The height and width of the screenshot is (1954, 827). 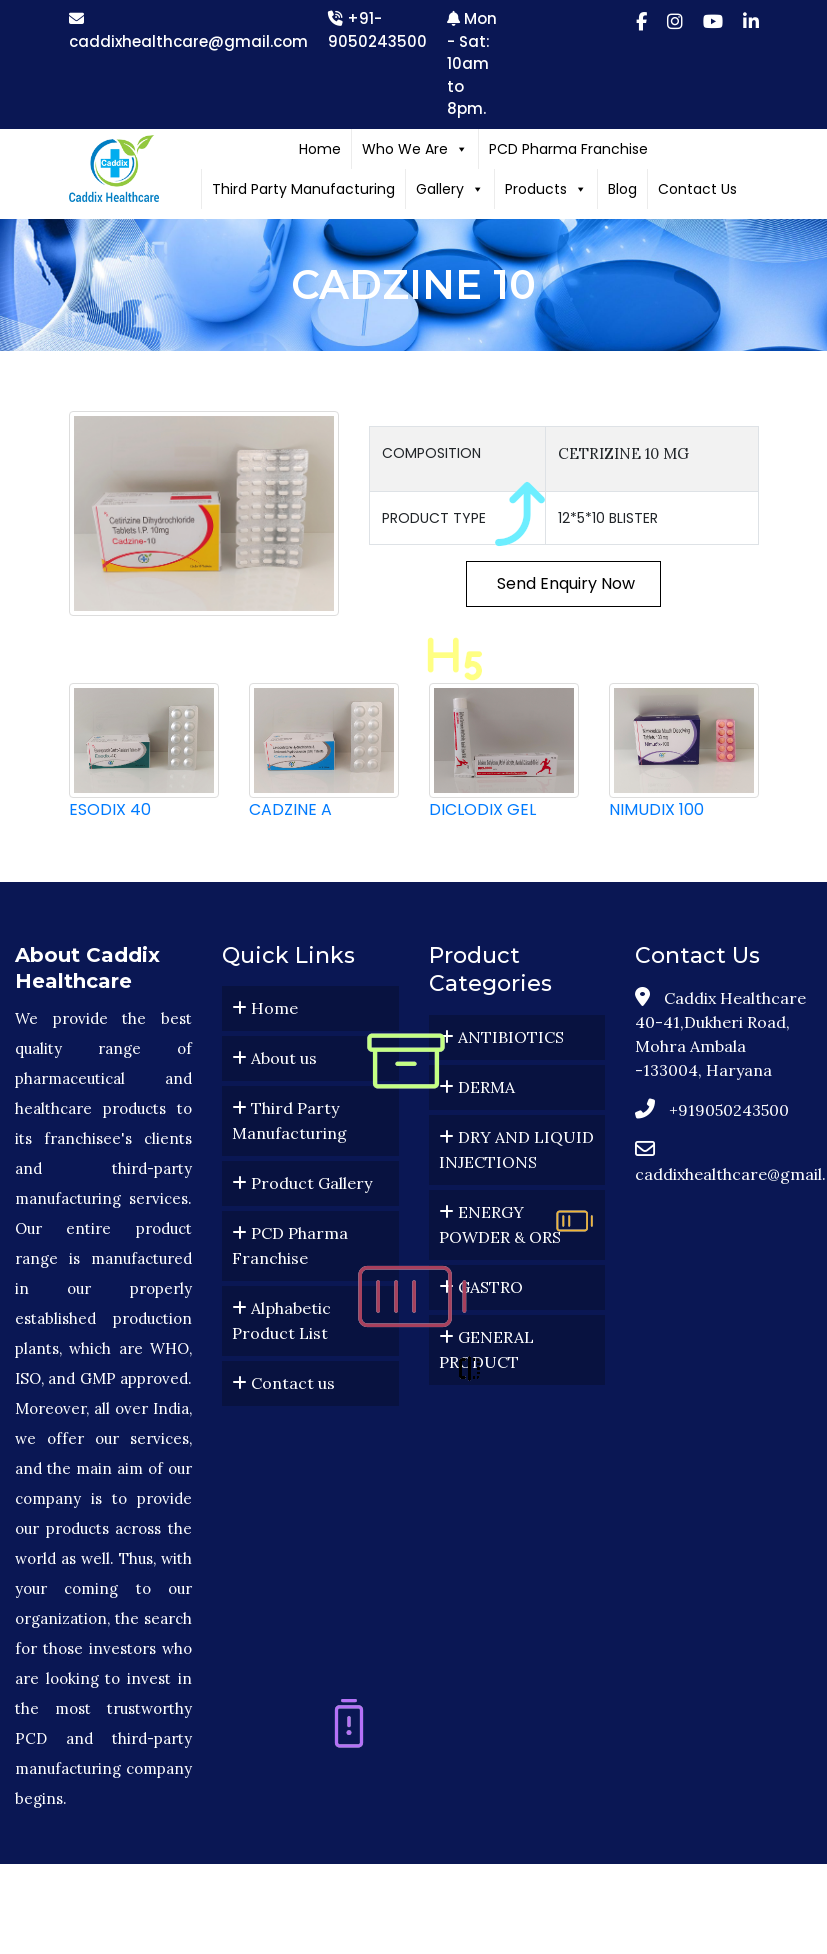 I want to click on flip image horizontally, so click(x=469, y=1368).